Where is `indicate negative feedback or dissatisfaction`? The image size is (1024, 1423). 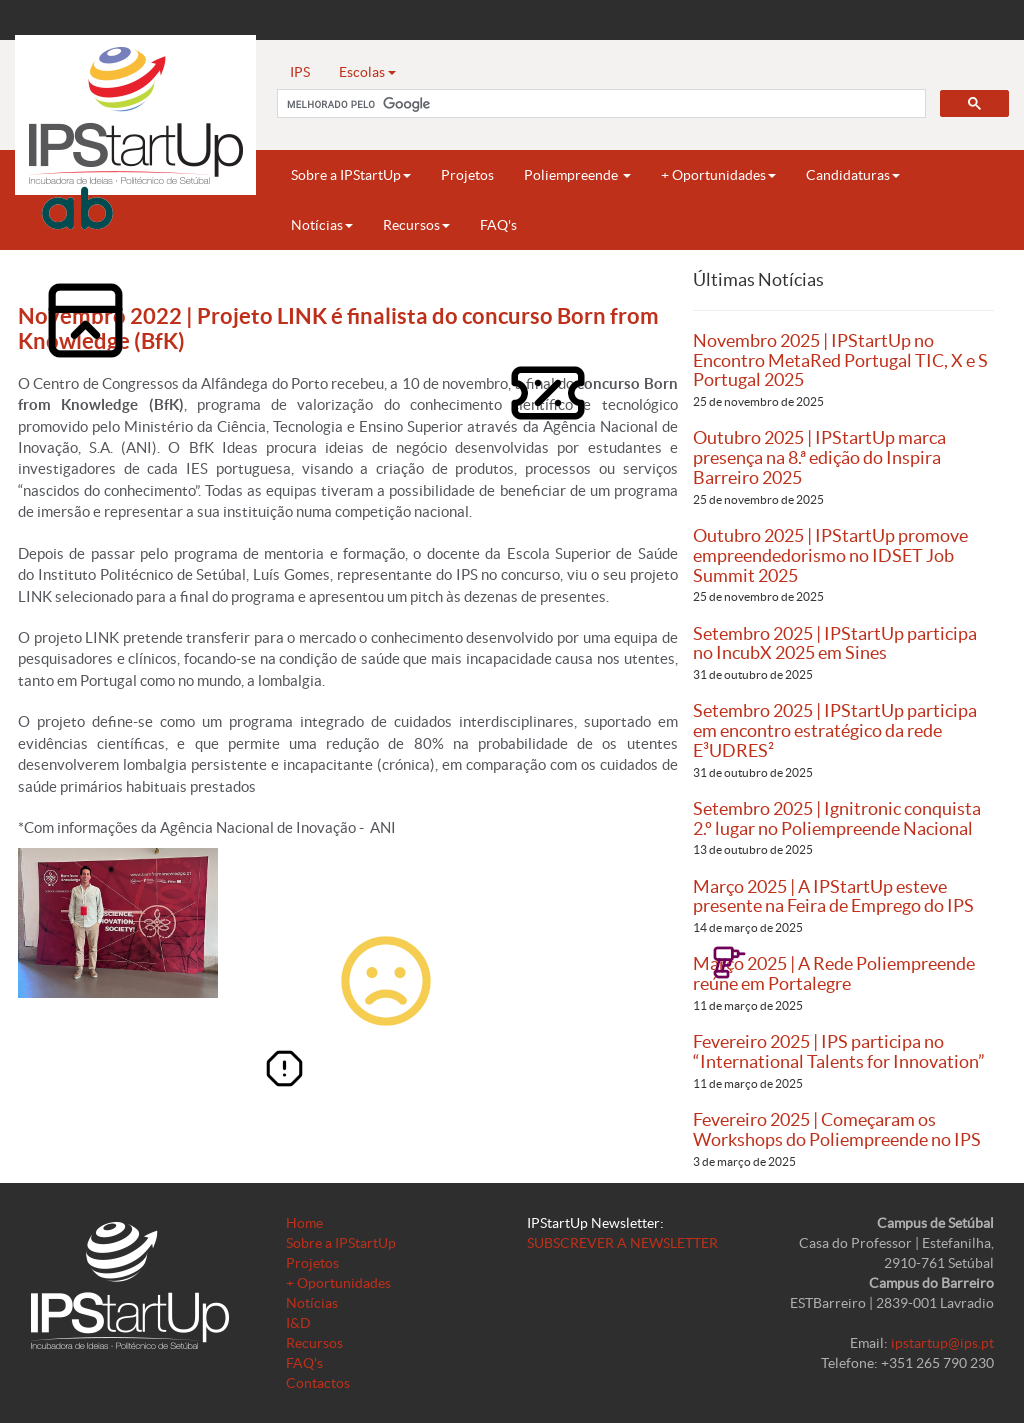
indicate negative feedback or dissatisfaction is located at coordinates (386, 981).